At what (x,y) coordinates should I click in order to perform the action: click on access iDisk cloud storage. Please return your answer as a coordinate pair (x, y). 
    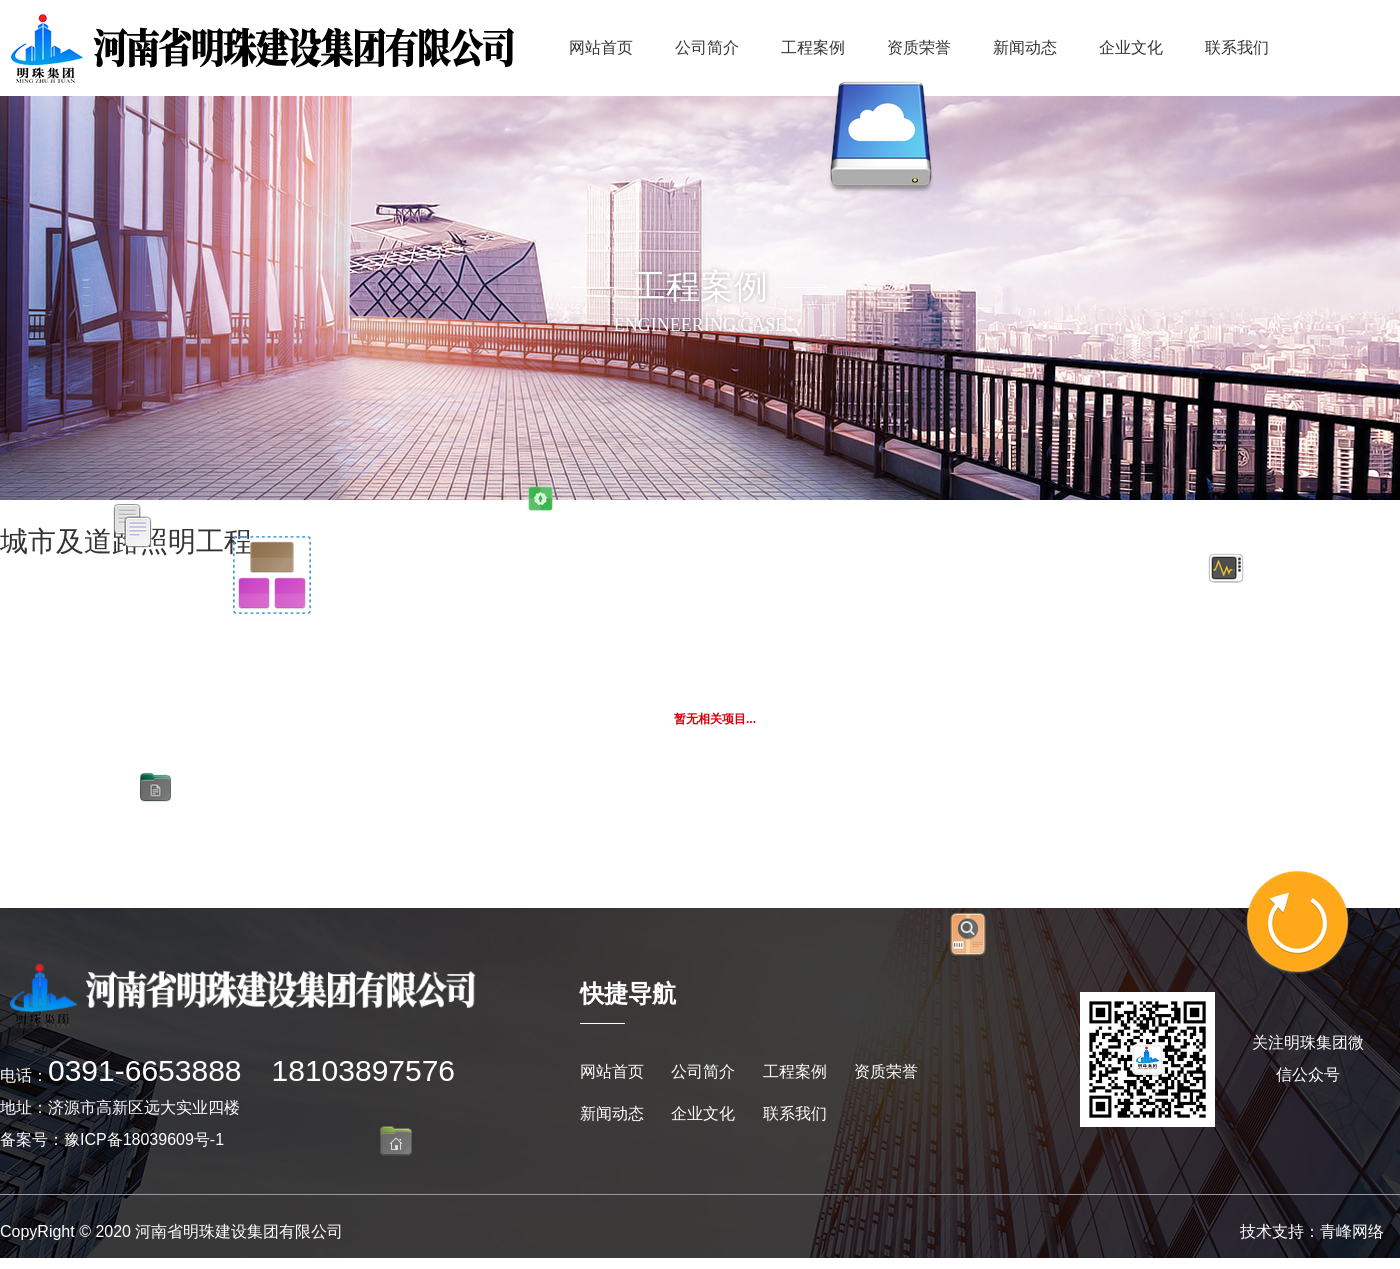
    Looking at the image, I should click on (881, 137).